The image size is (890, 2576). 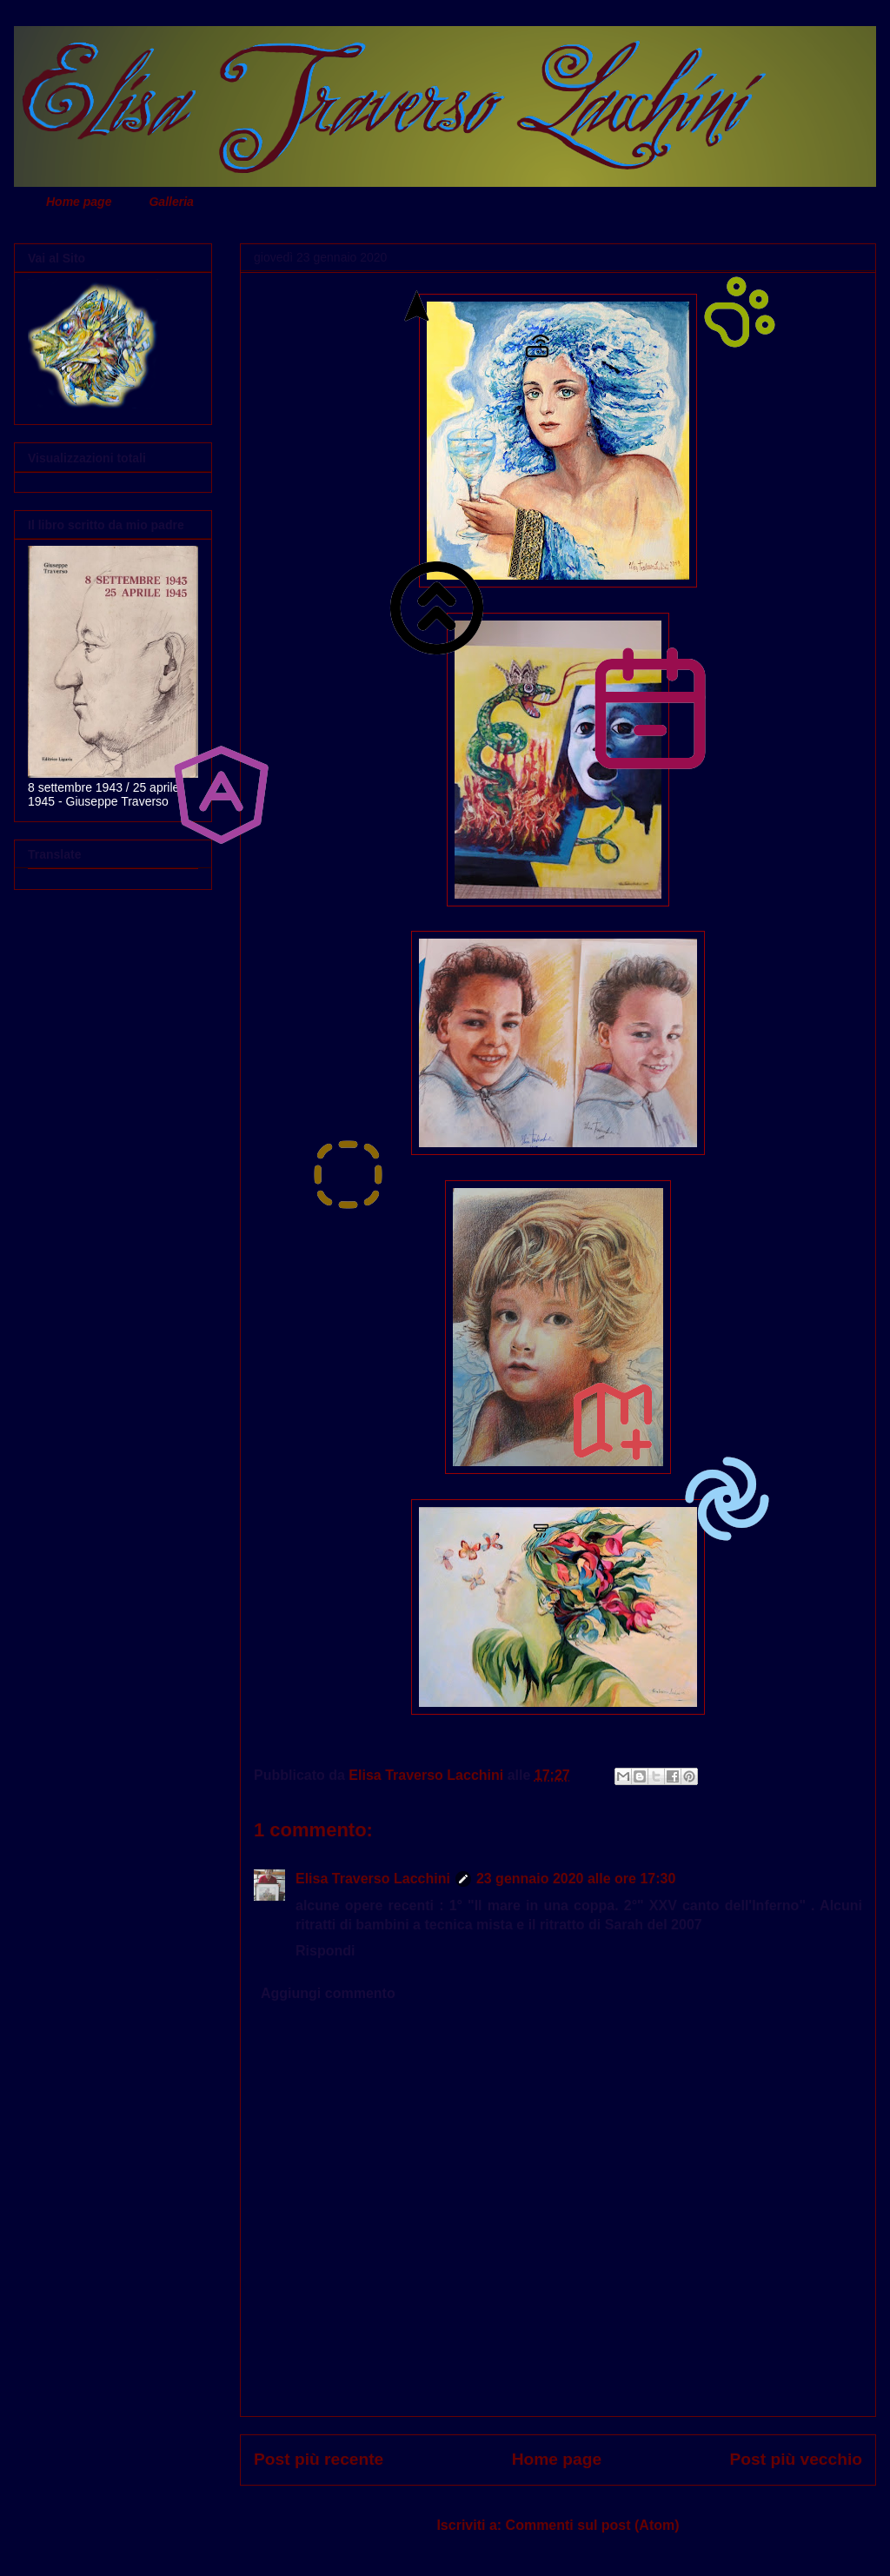 I want to click on smoke detector alert or notification, so click(x=541, y=1530).